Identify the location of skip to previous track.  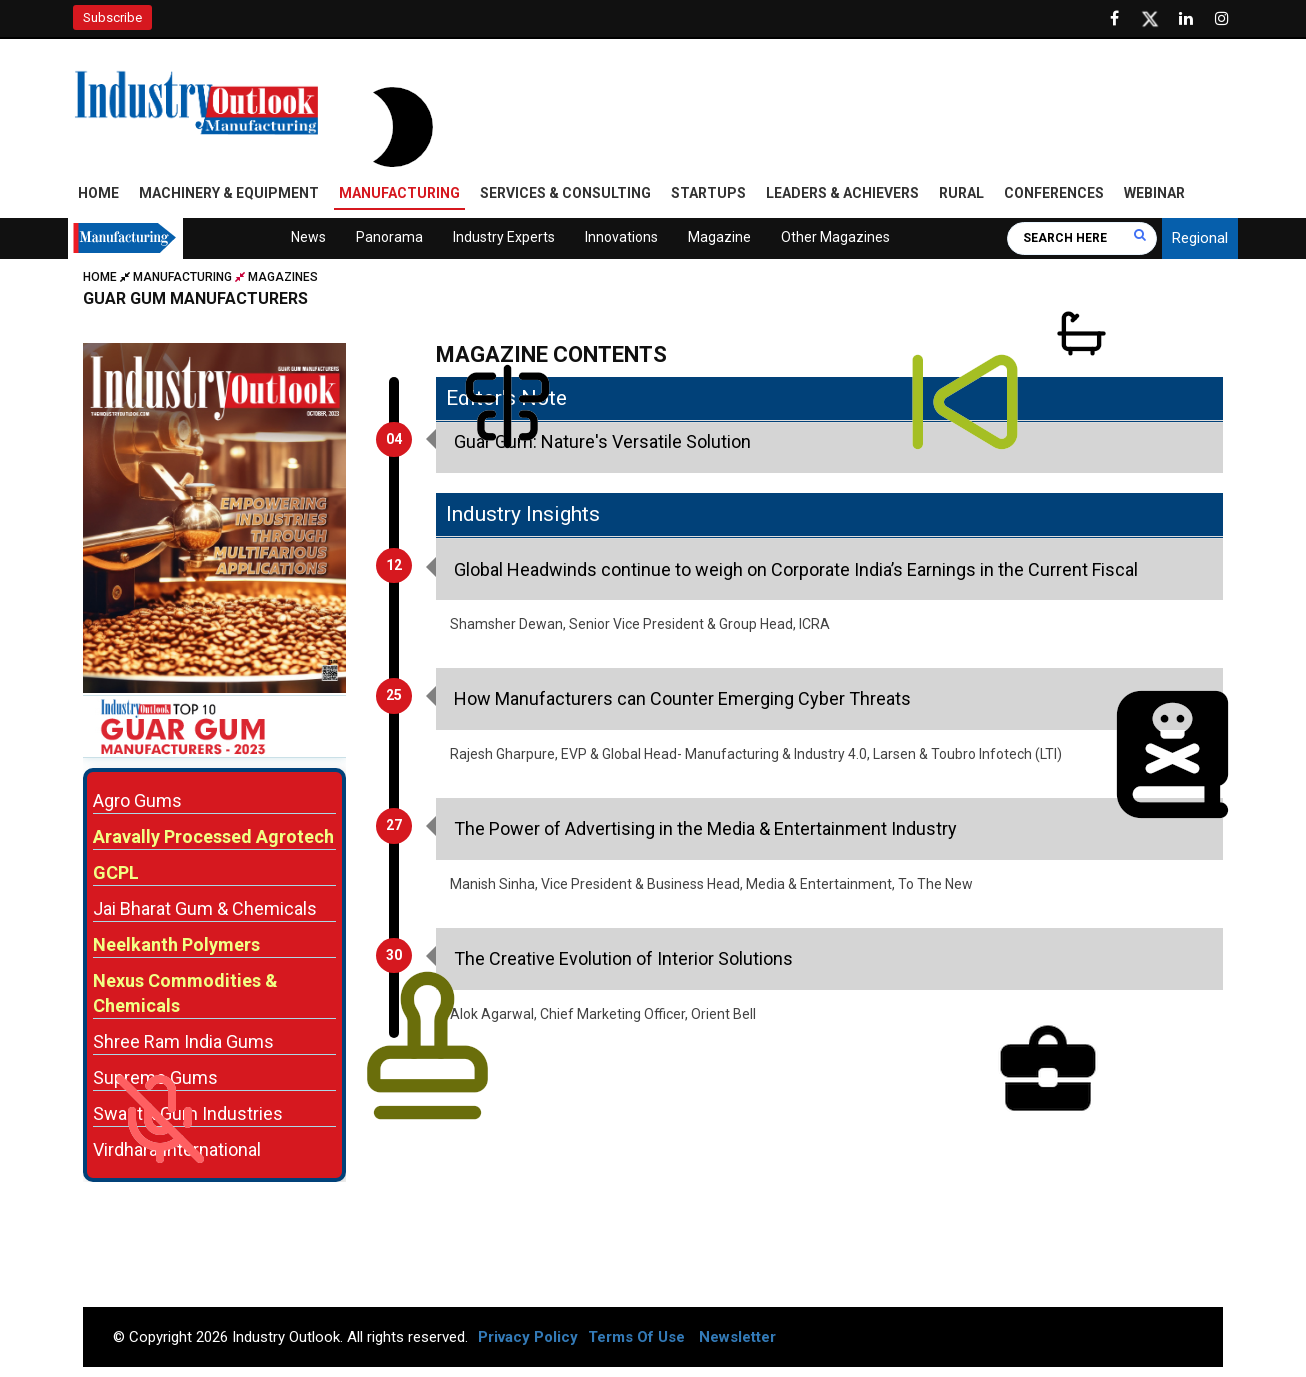
(965, 402).